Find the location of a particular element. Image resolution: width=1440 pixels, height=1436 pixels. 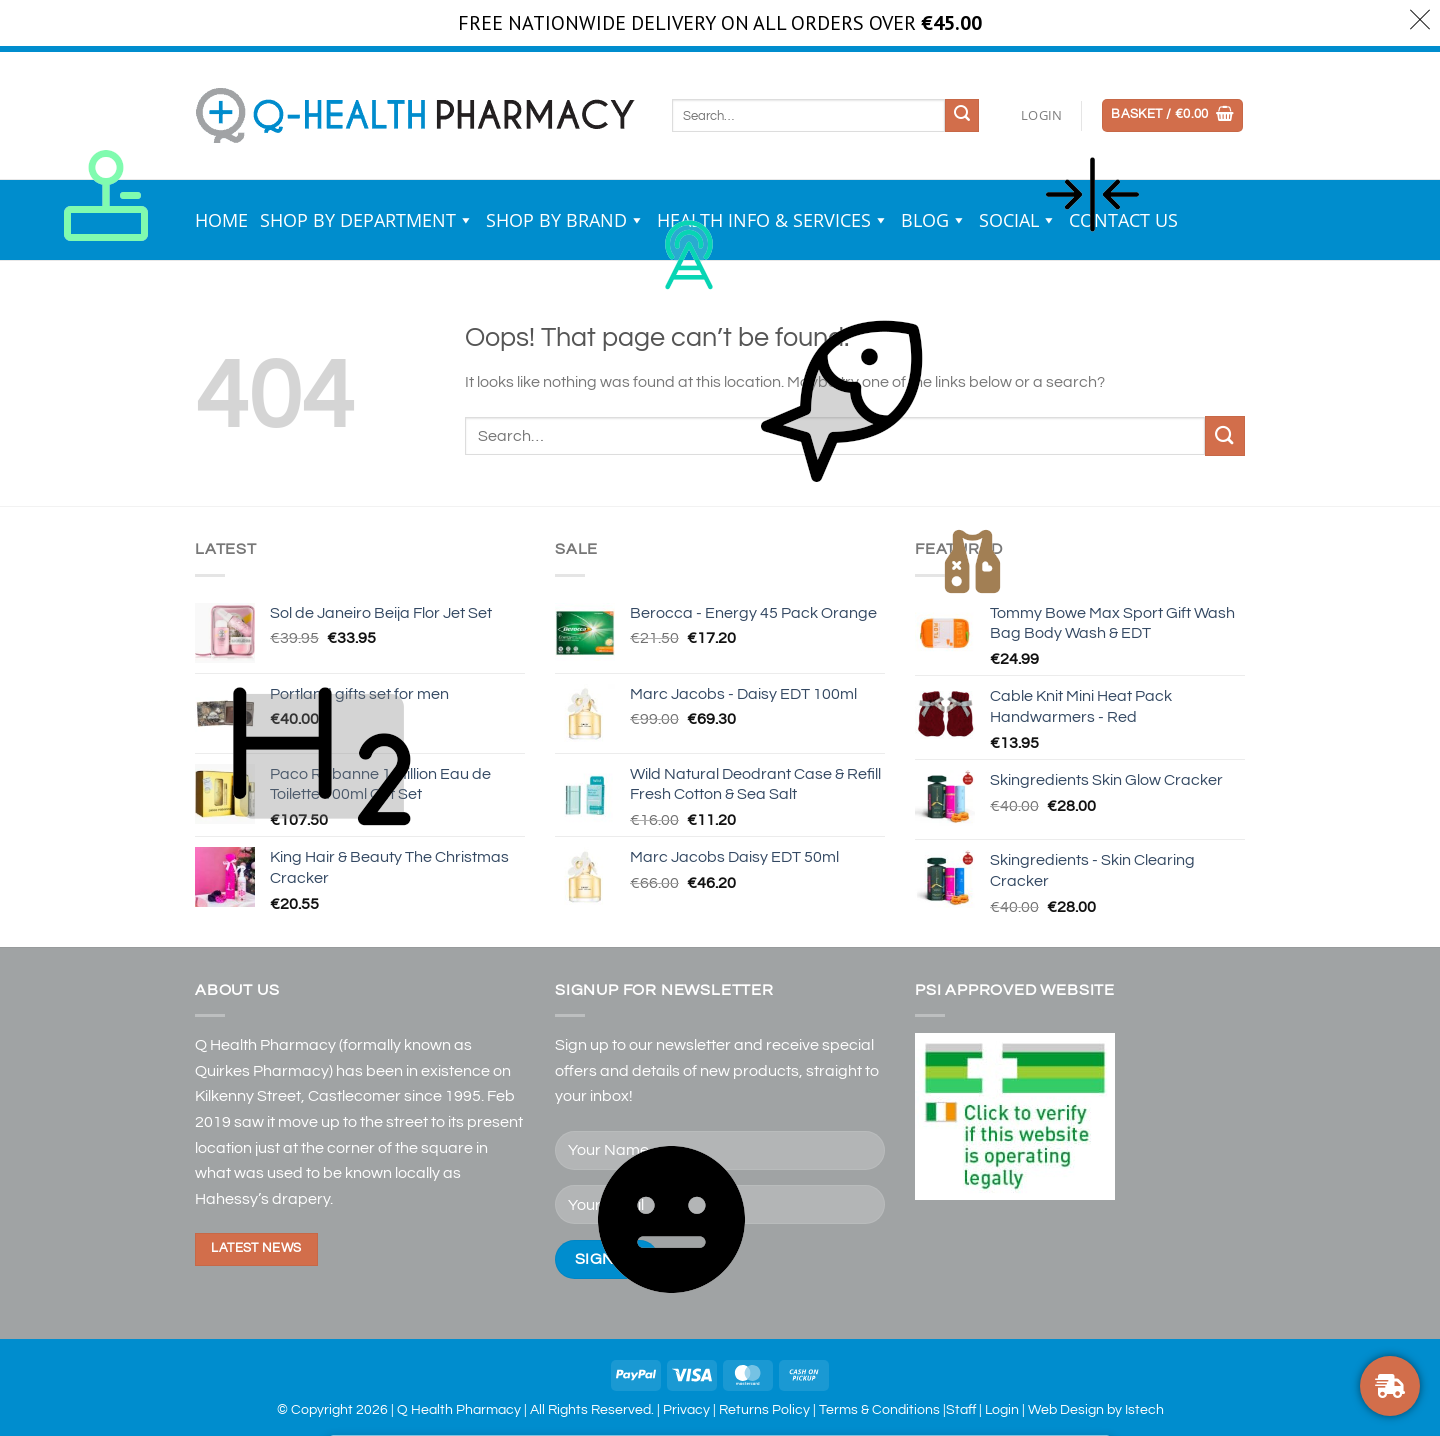

format text as heading level 2 is located at coordinates (312, 753).